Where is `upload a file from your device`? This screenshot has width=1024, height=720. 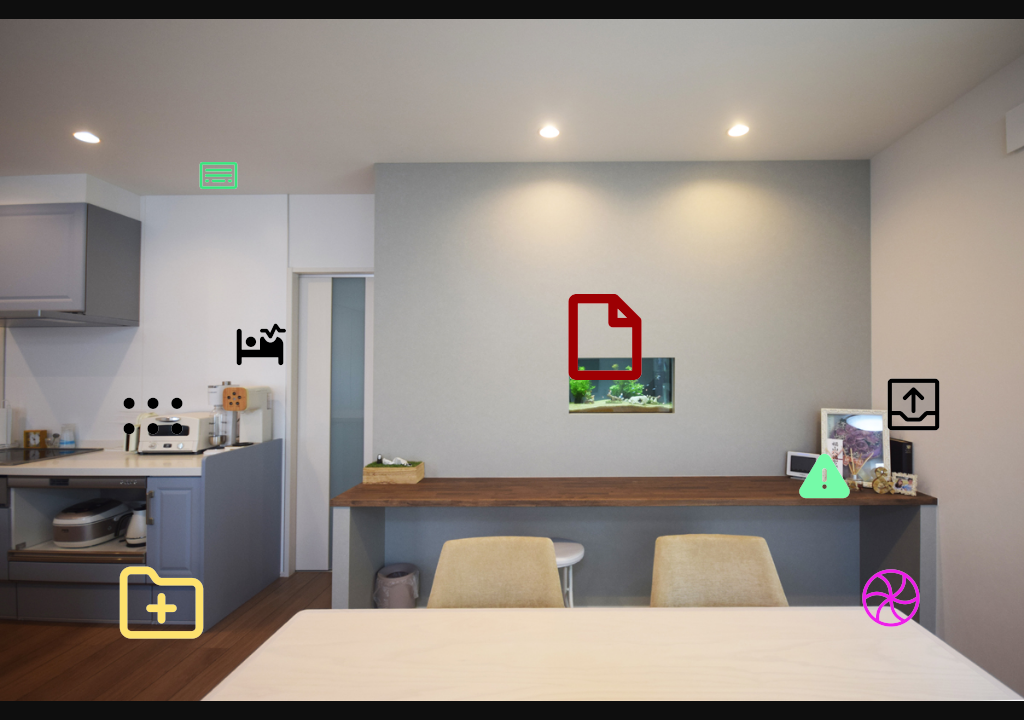
upload a file from your device is located at coordinates (913, 404).